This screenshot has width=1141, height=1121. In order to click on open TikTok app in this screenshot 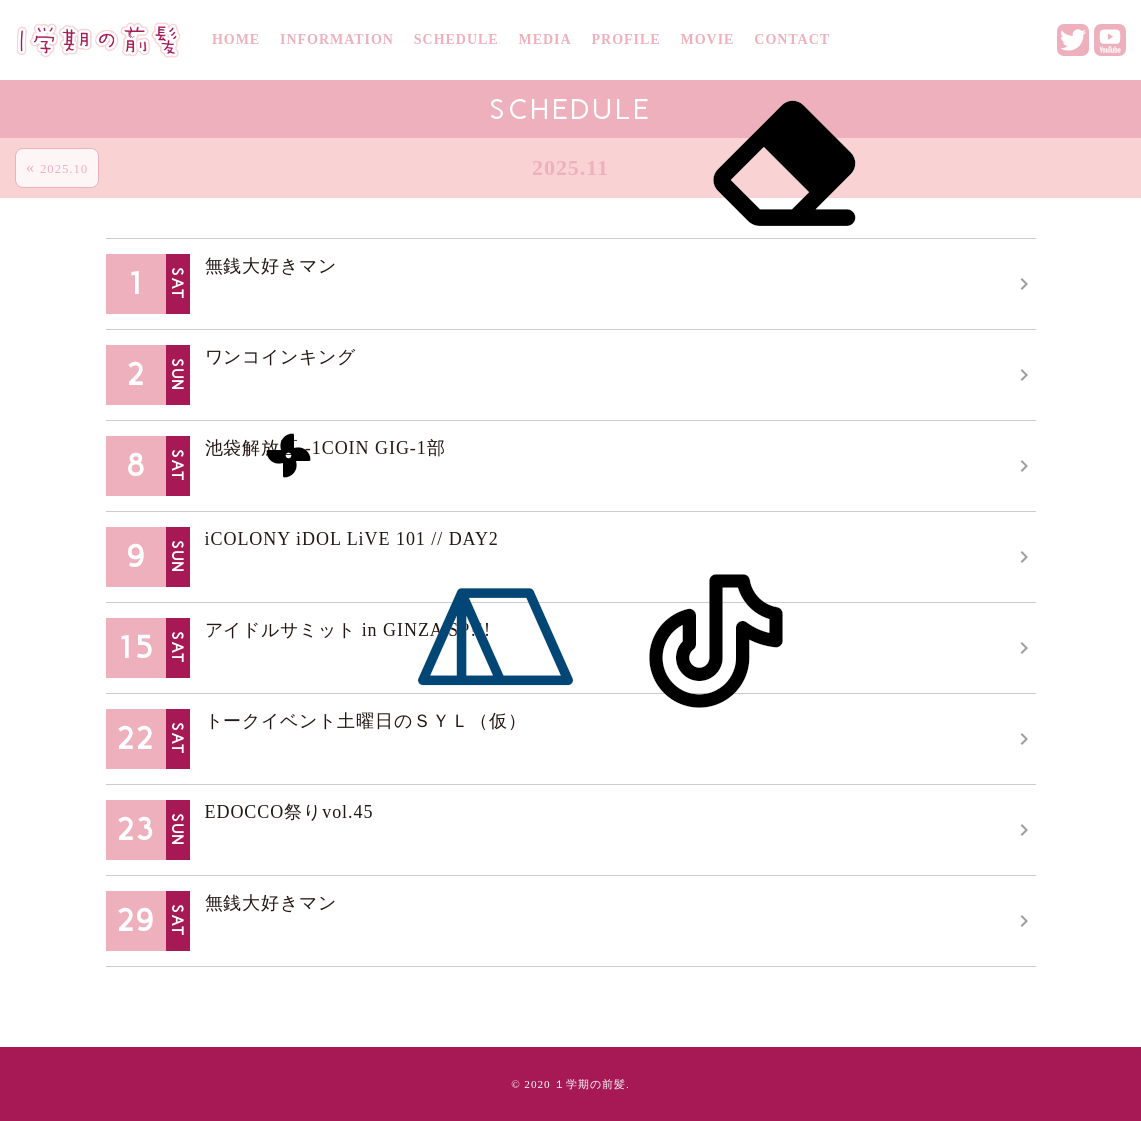, I will do `click(716, 641)`.